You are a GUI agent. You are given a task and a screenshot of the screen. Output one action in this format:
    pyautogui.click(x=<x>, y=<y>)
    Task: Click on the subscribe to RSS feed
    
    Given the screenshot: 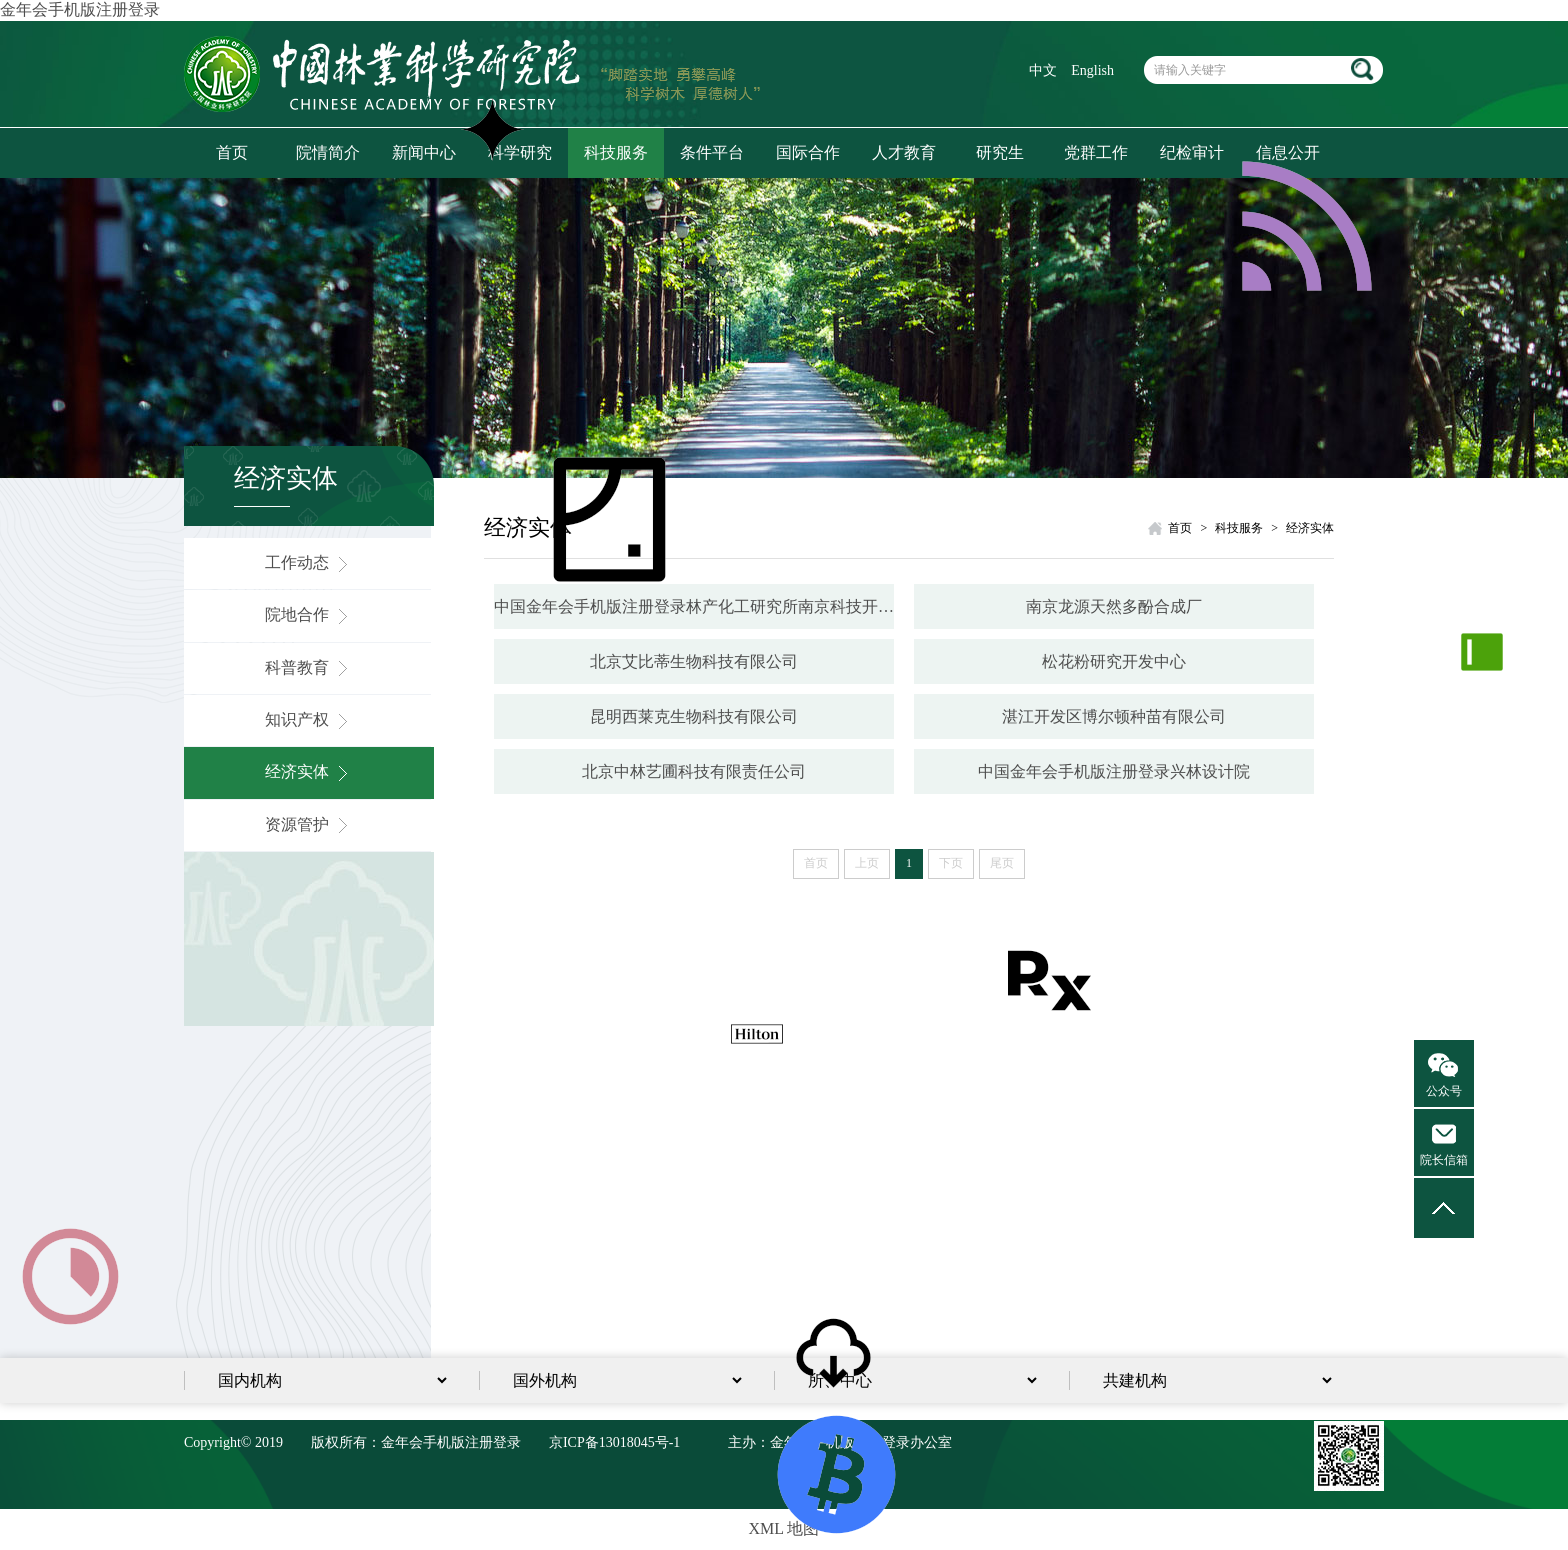 What is the action you would take?
    pyautogui.click(x=1307, y=226)
    